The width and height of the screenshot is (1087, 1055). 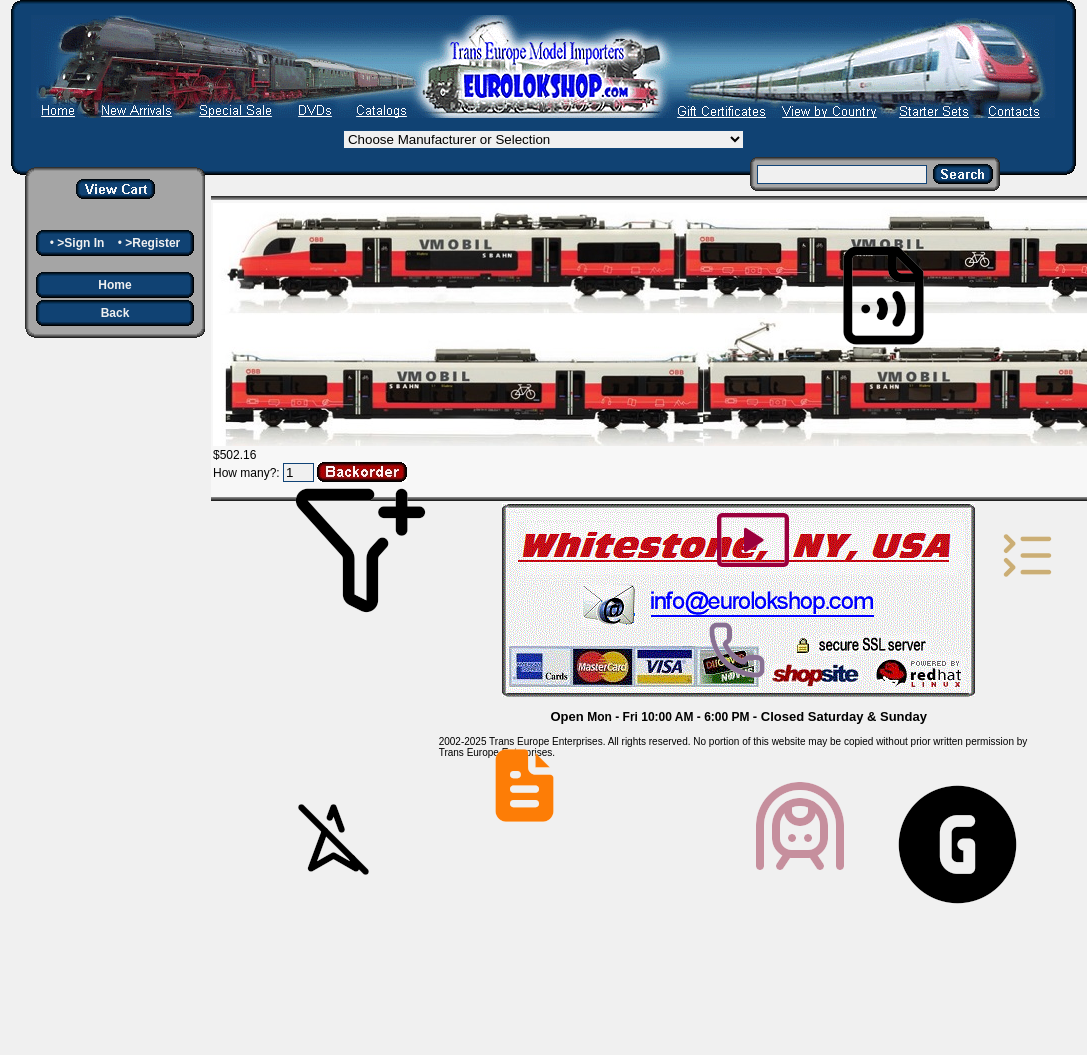 I want to click on disable navigation or GPS tracking, so click(x=333, y=839).